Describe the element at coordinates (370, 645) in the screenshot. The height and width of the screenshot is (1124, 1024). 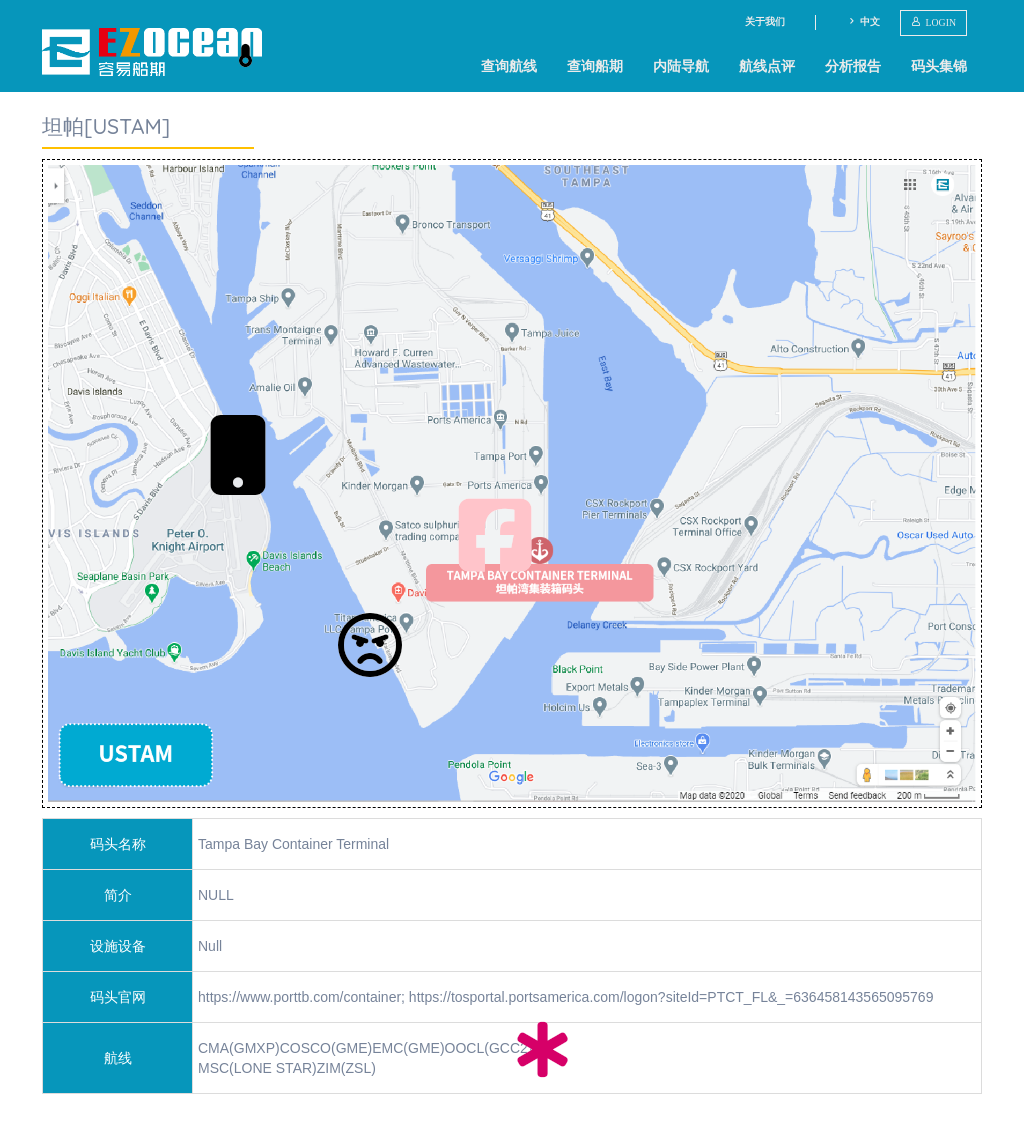
I see `express anger or frustration in a reaction` at that location.